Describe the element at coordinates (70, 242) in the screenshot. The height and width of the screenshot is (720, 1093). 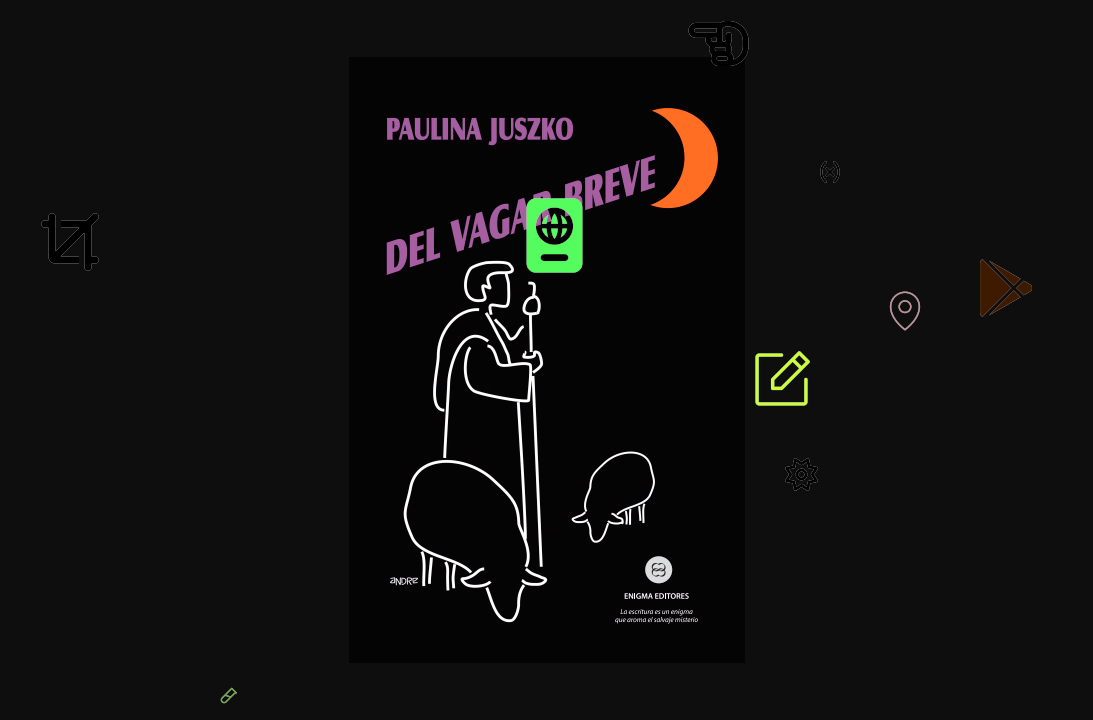
I see `crop an image` at that location.